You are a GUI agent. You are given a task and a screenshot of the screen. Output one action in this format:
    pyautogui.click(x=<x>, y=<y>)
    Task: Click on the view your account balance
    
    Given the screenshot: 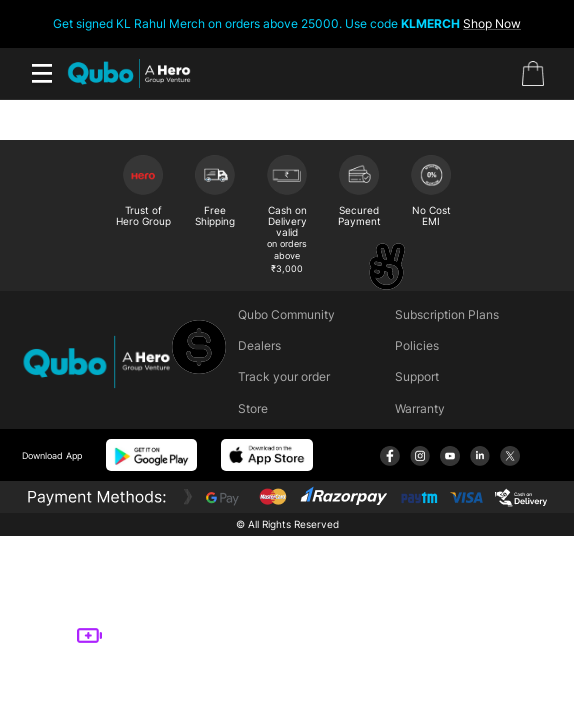 What is the action you would take?
    pyautogui.click(x=199, y=347)
    